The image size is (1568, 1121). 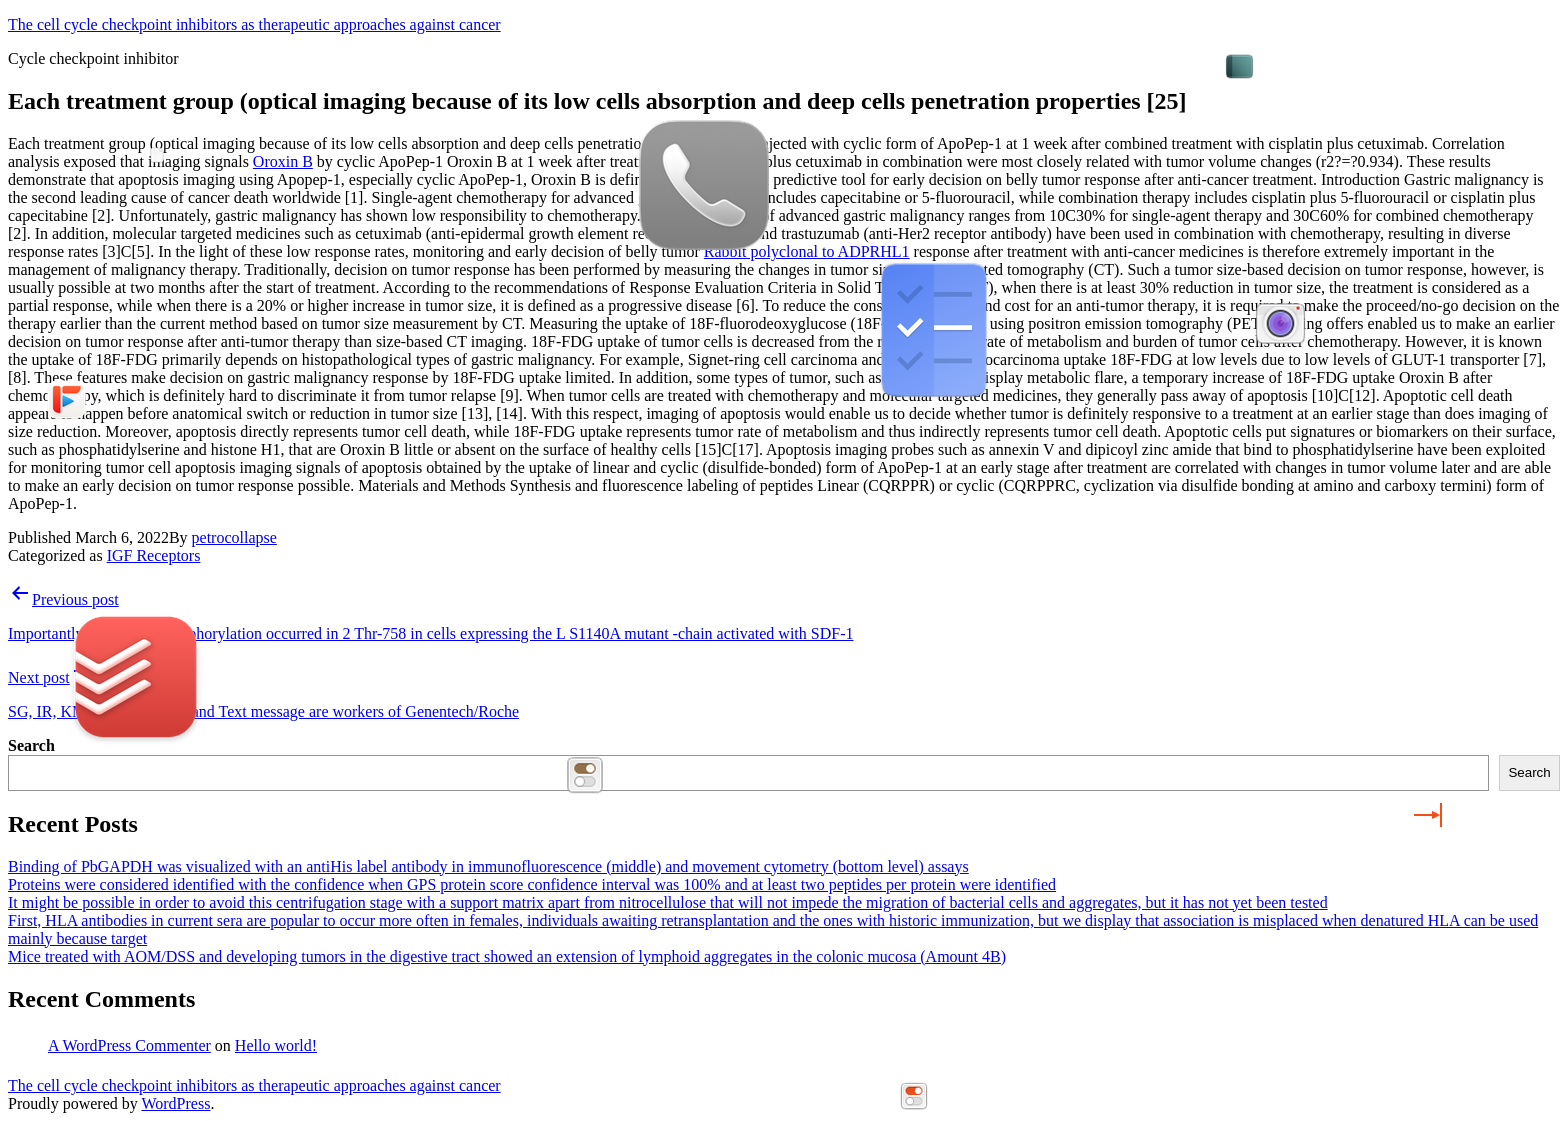 I want to click on open the phone app to make a call, so click(x=704, y=185).